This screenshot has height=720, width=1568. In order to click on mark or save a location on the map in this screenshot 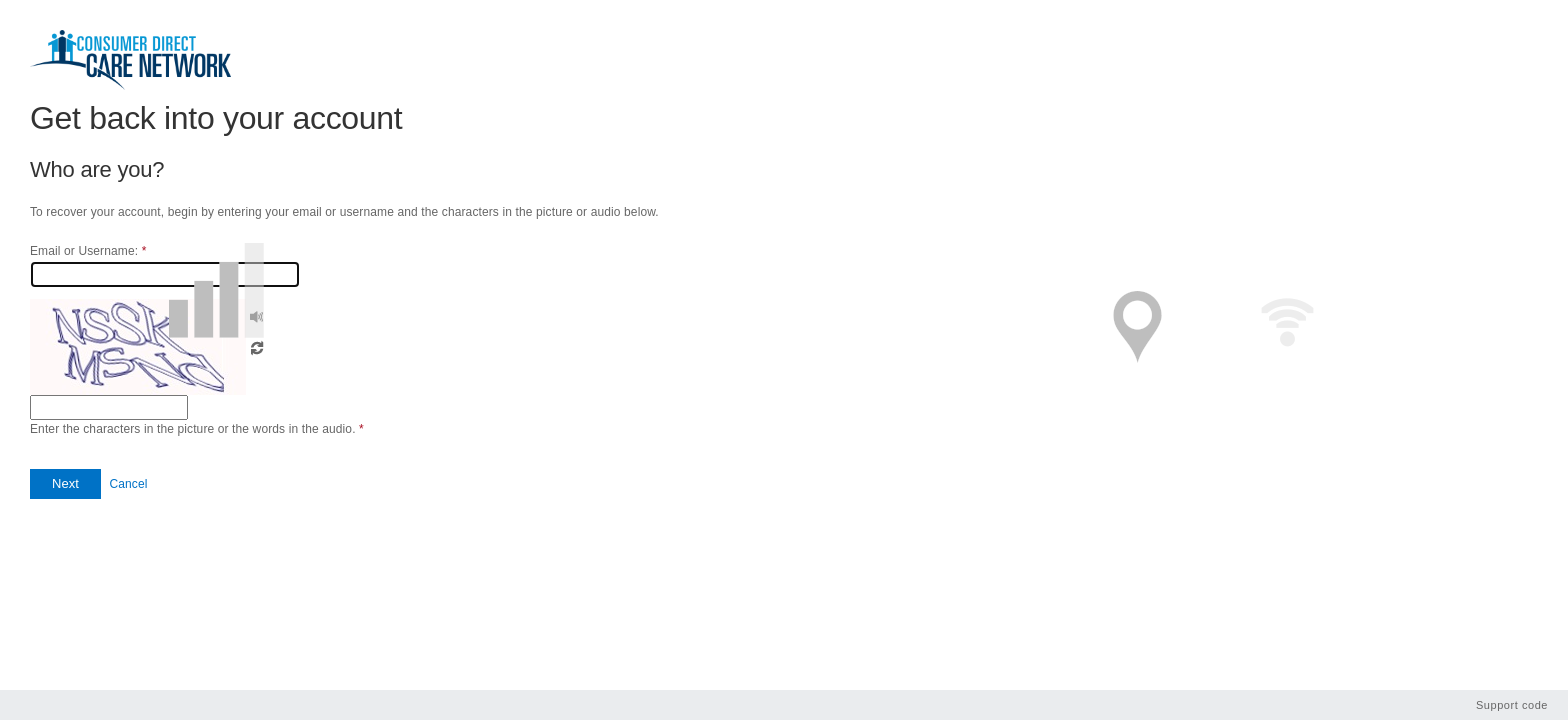, I will do `click(1137, 329)`.